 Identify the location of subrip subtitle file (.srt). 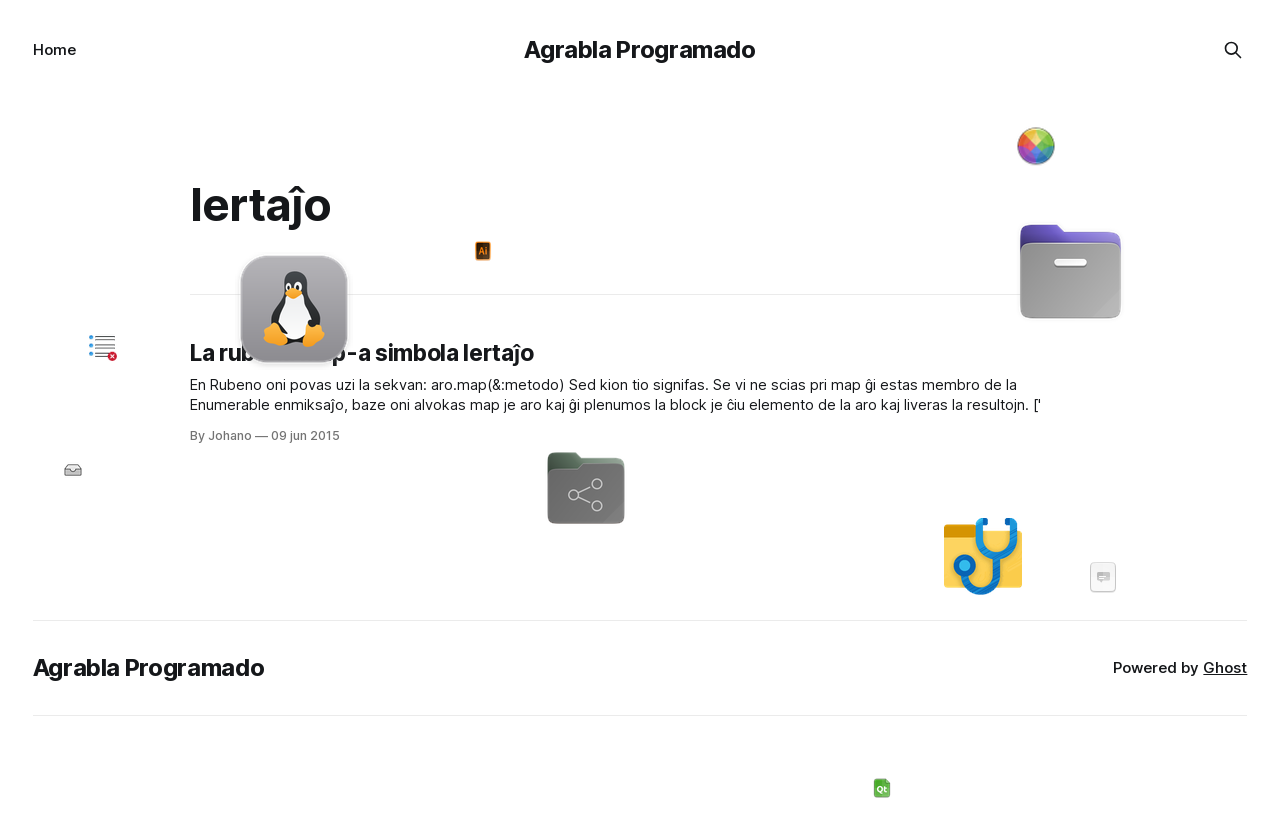
(1103, 577).